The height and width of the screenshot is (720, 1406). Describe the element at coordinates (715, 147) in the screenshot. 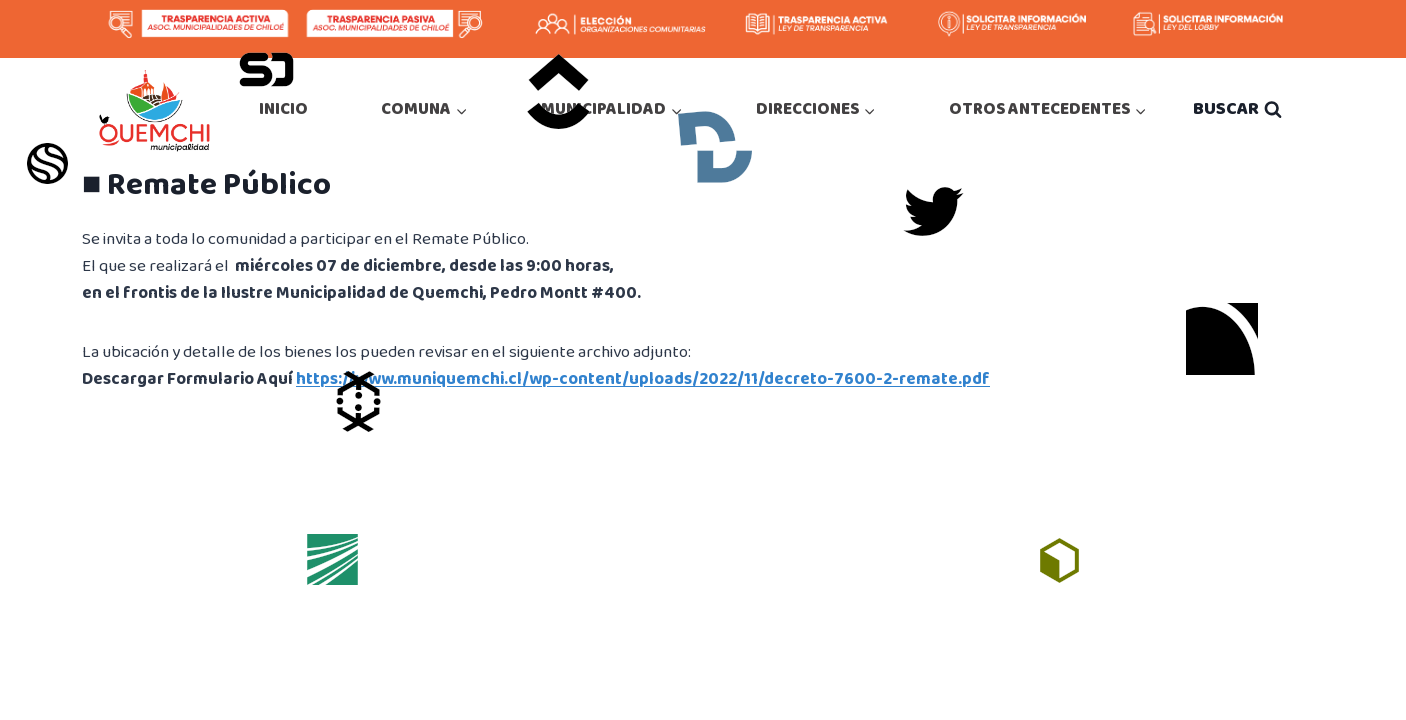

I see `open Decap CMS dashboard` at that location.